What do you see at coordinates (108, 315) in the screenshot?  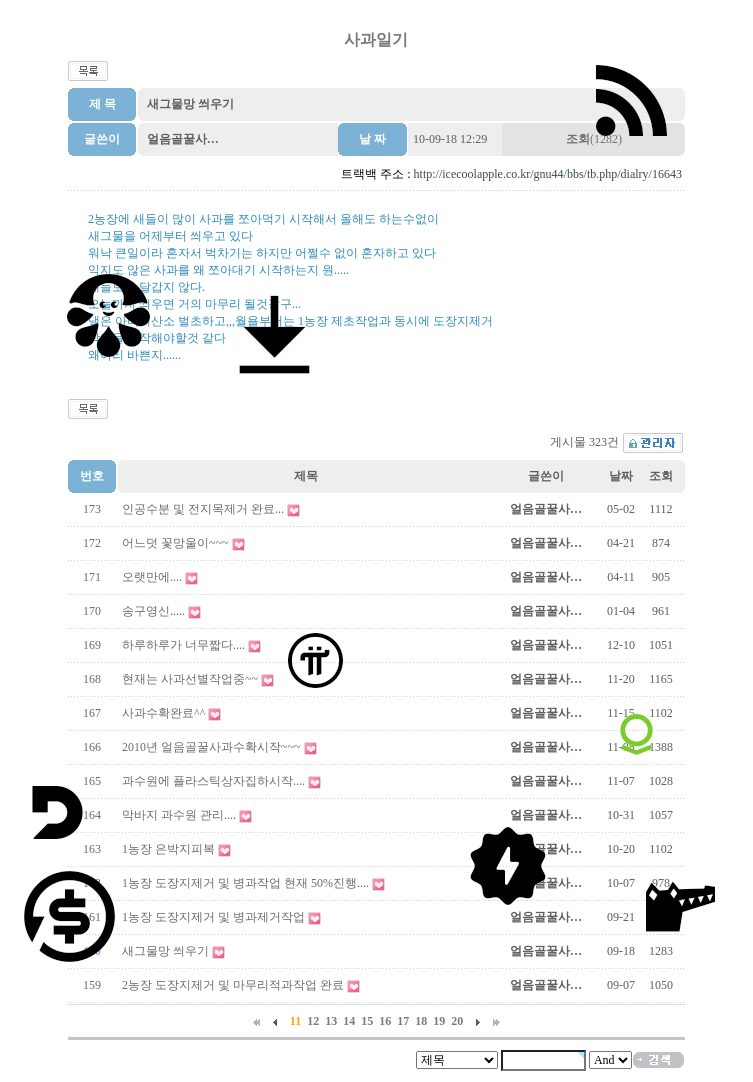 I see `visit the Custom Ink website` at bounding box center [108, 315].